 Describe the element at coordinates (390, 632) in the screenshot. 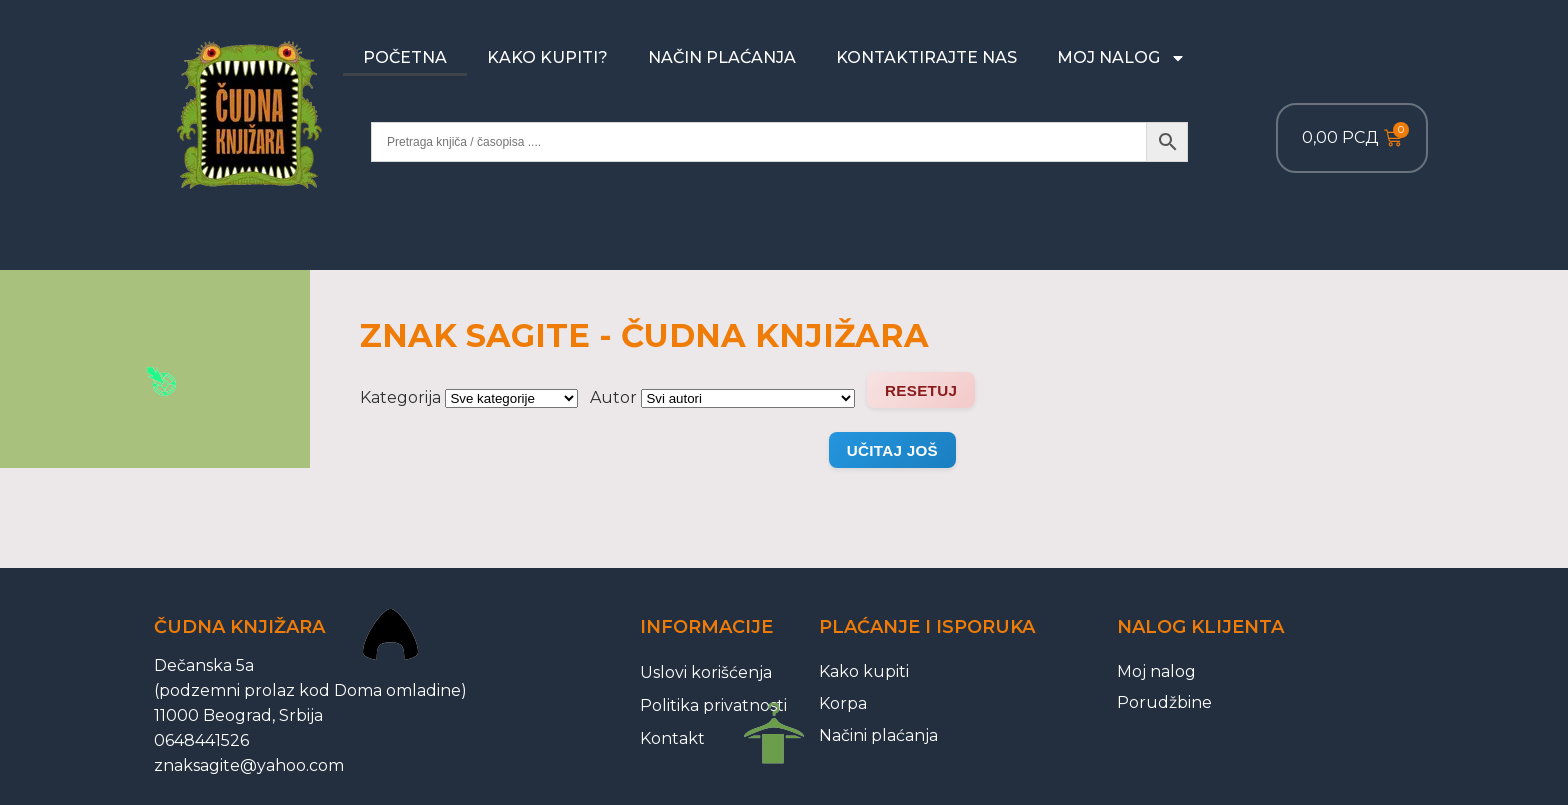

I see `onigiri or rice ball food item` at that location.